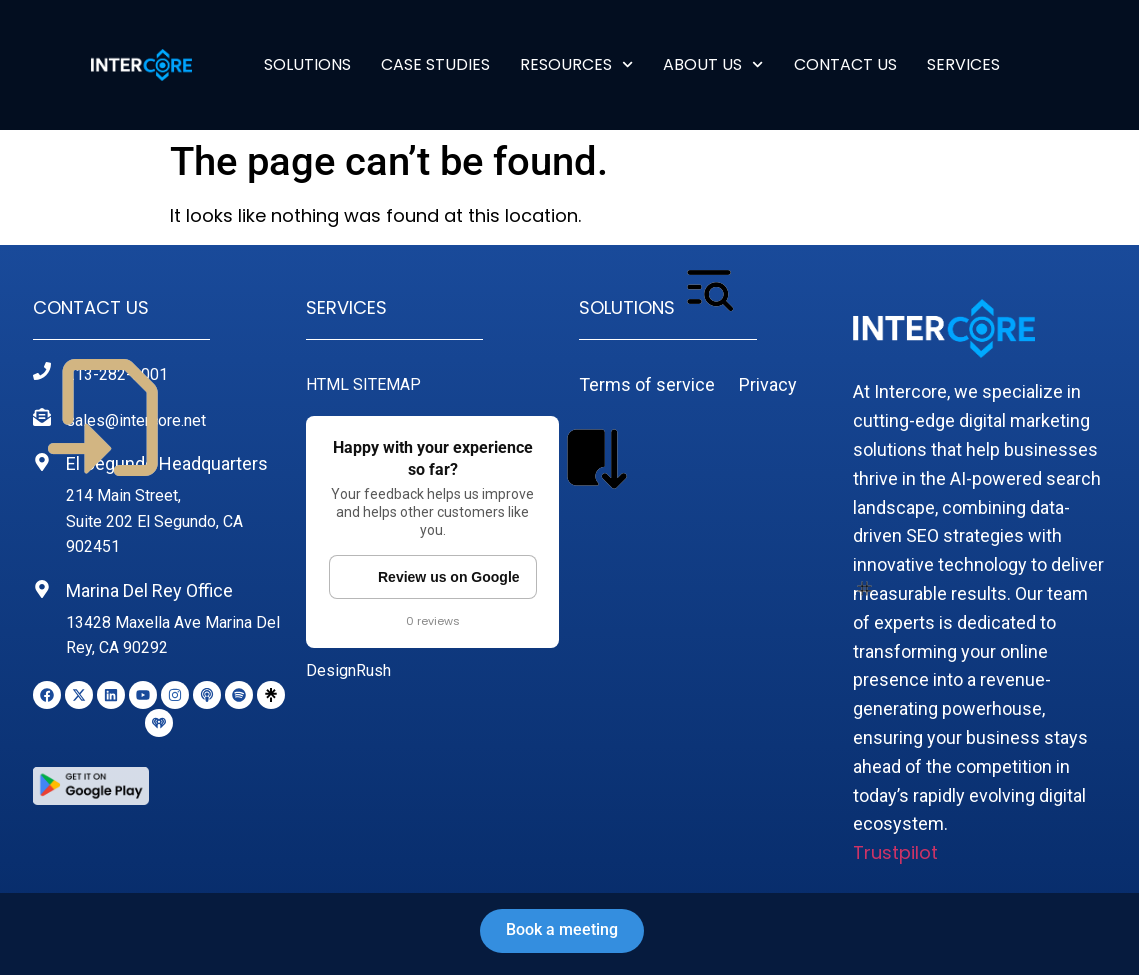 The image size is (1139, 975). What do you see at coordinates (595, 457) in the screenshot?
I see `auto-fit content to bottom of container` at bounding box center [595, 457].